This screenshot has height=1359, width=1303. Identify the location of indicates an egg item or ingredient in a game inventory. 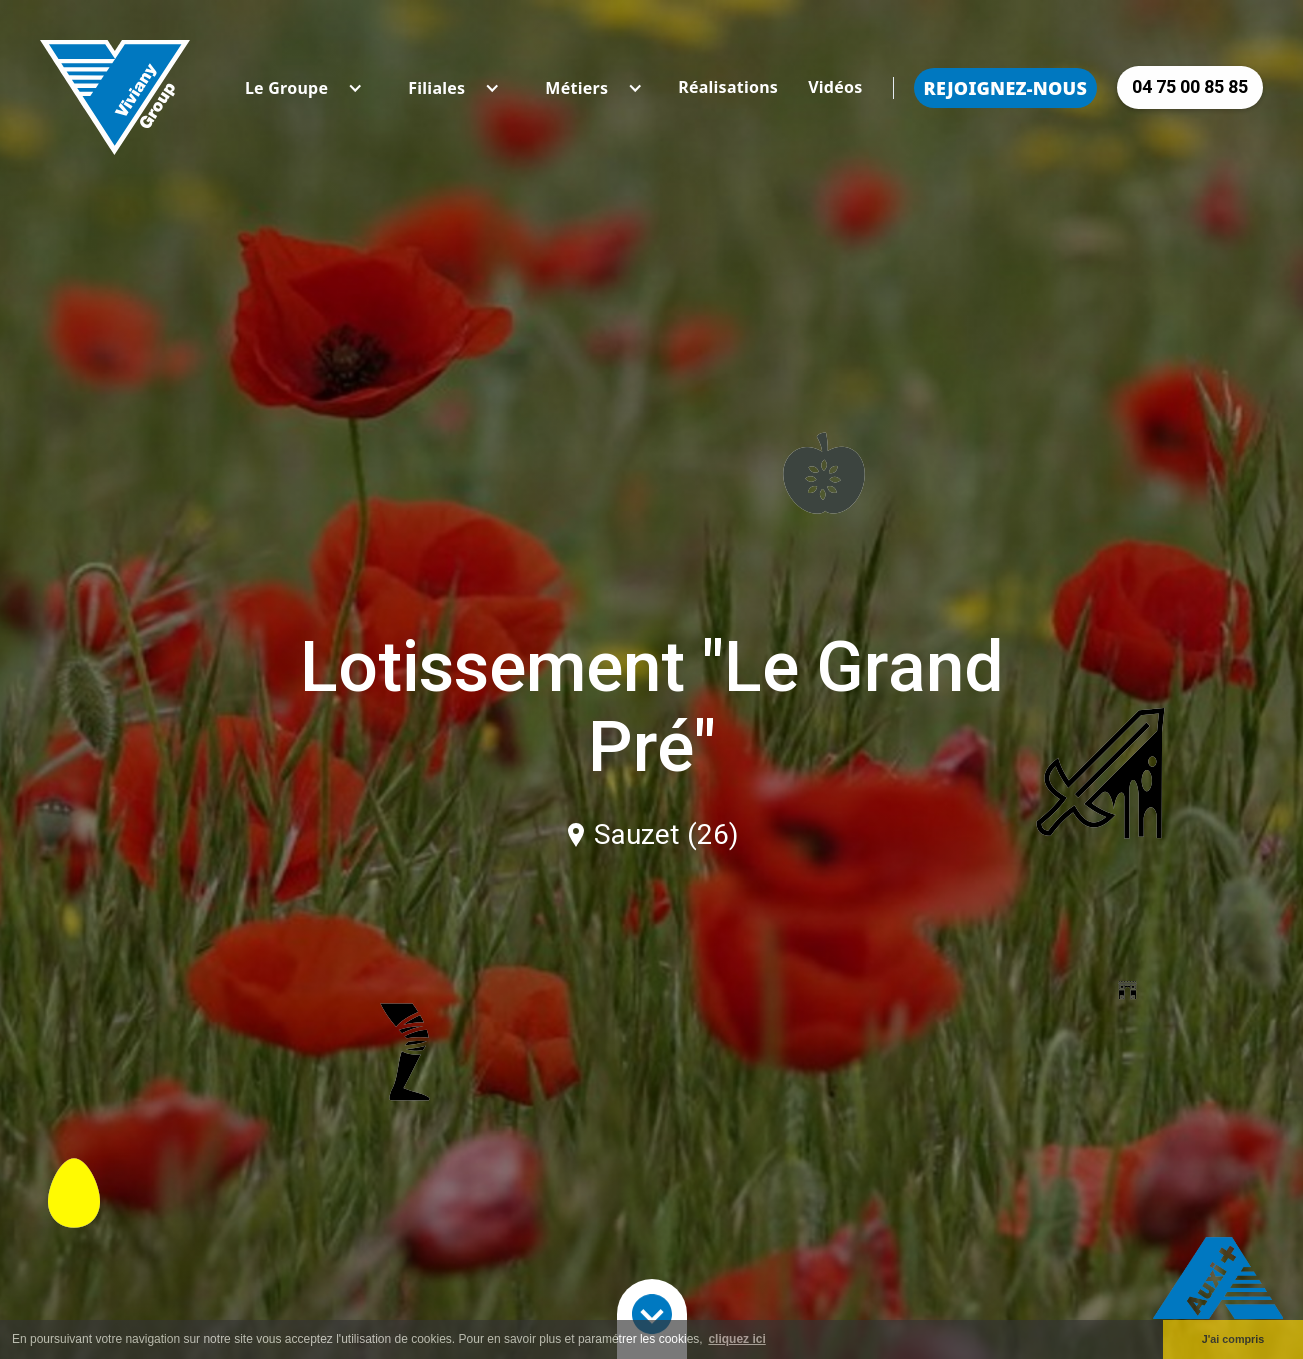
(74, 1193).